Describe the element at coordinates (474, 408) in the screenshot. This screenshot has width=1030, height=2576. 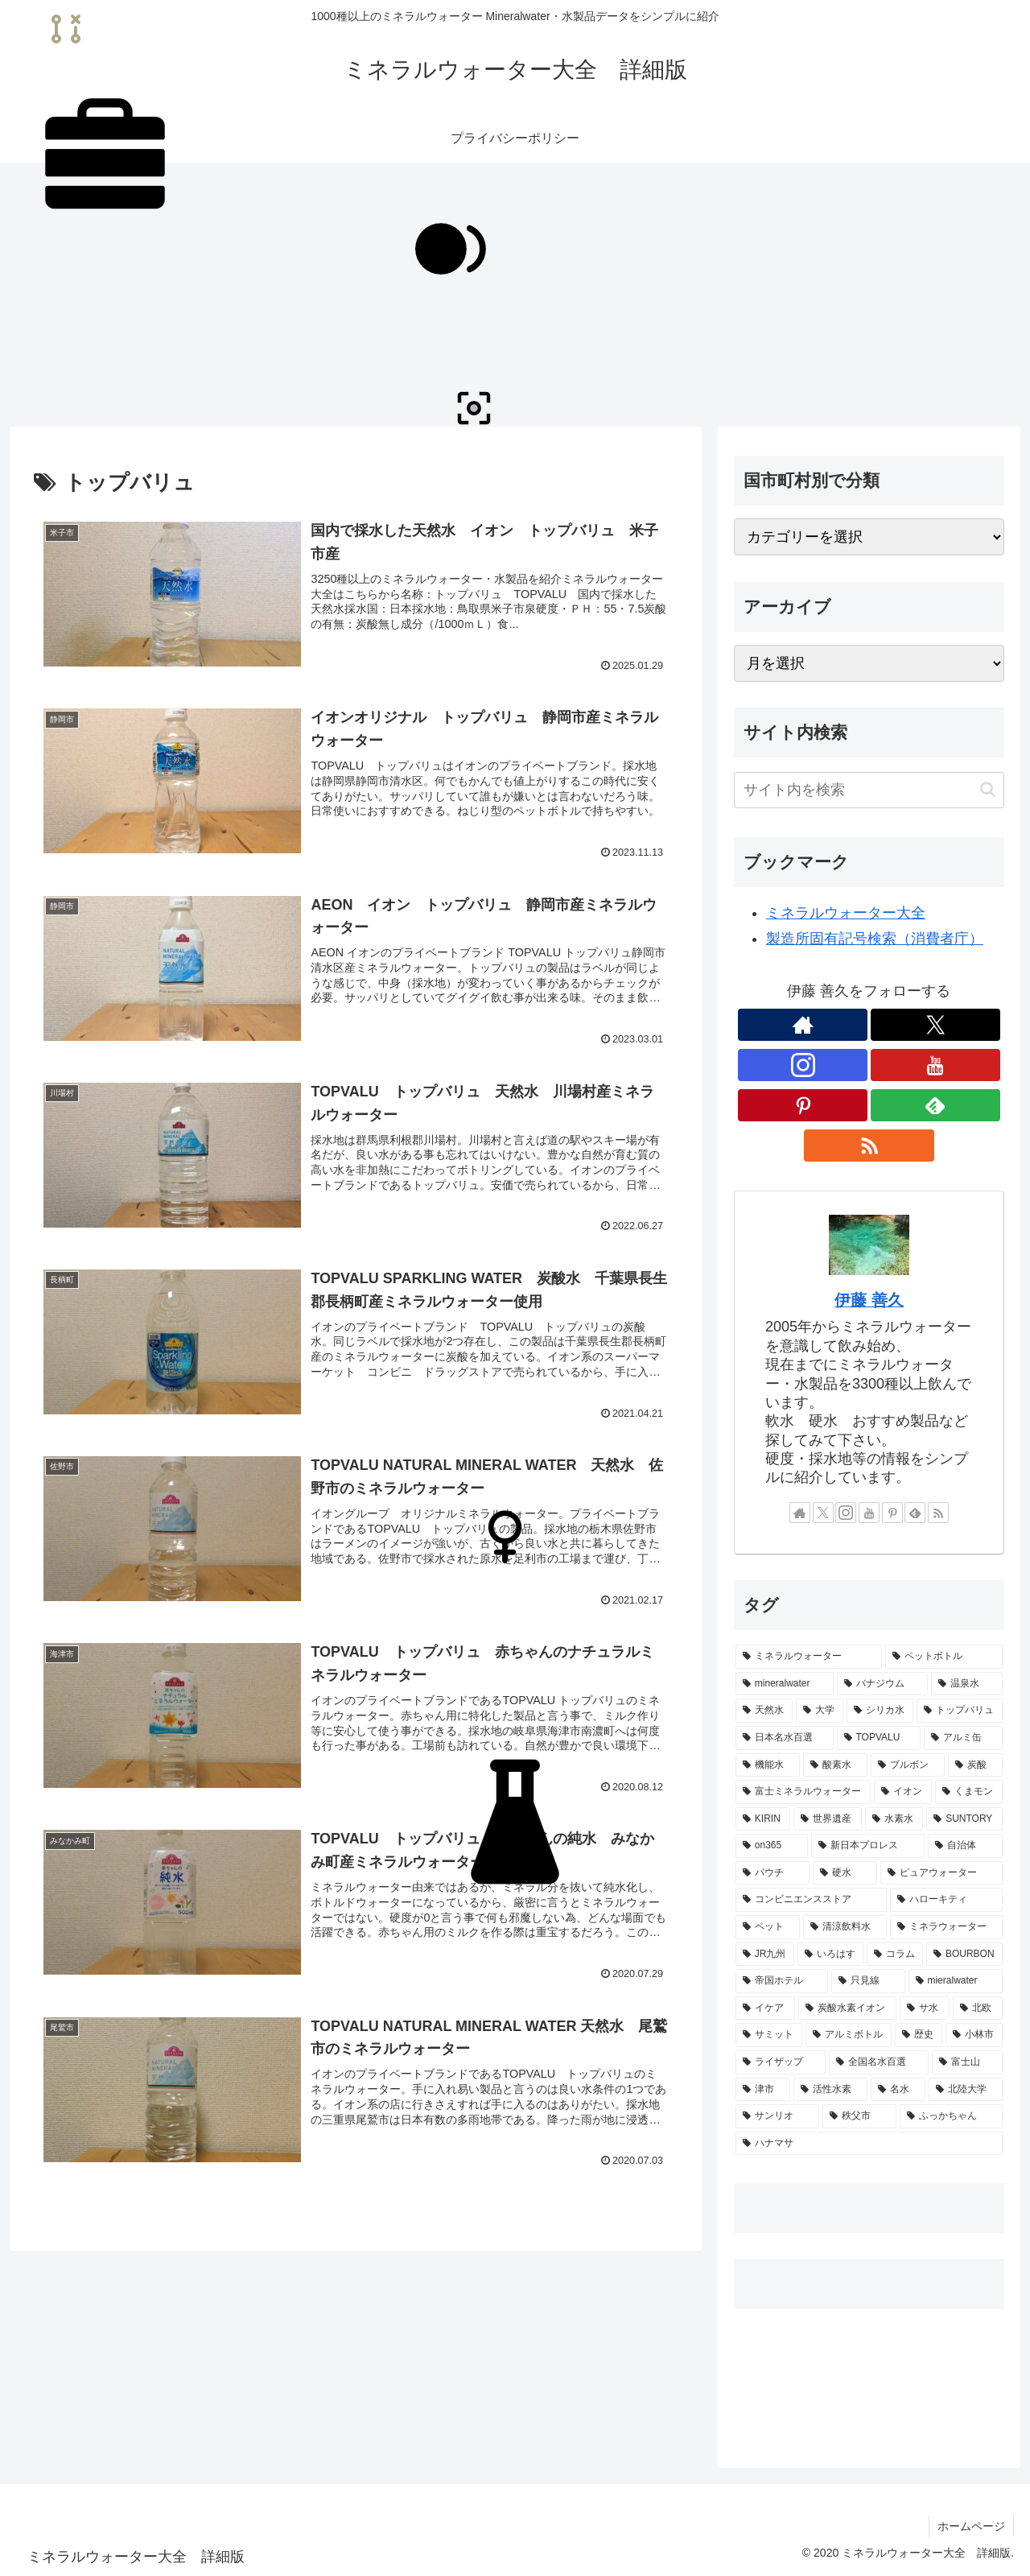
I see `center focus on camera viewfinder` at that location.